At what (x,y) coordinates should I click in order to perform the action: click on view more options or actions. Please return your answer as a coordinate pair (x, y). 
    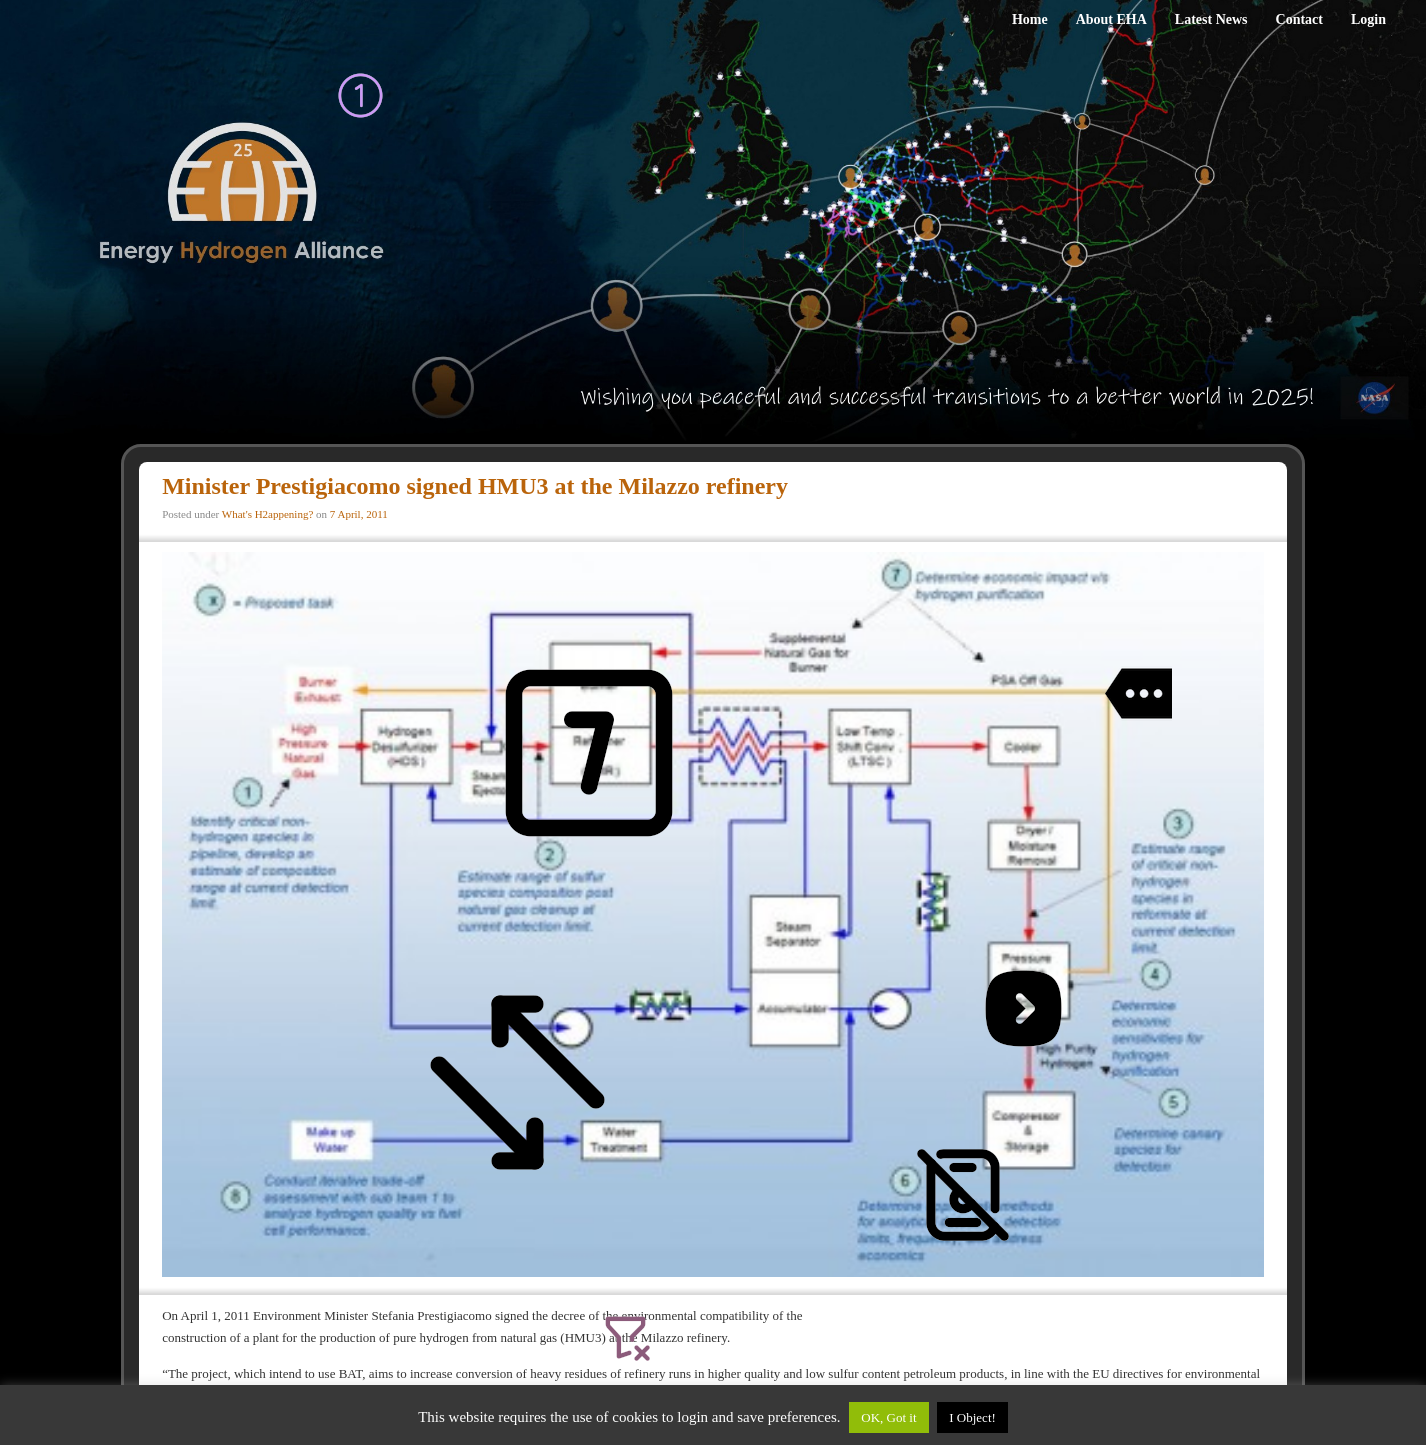
    Looking at the image, I should click on (1138, 693).